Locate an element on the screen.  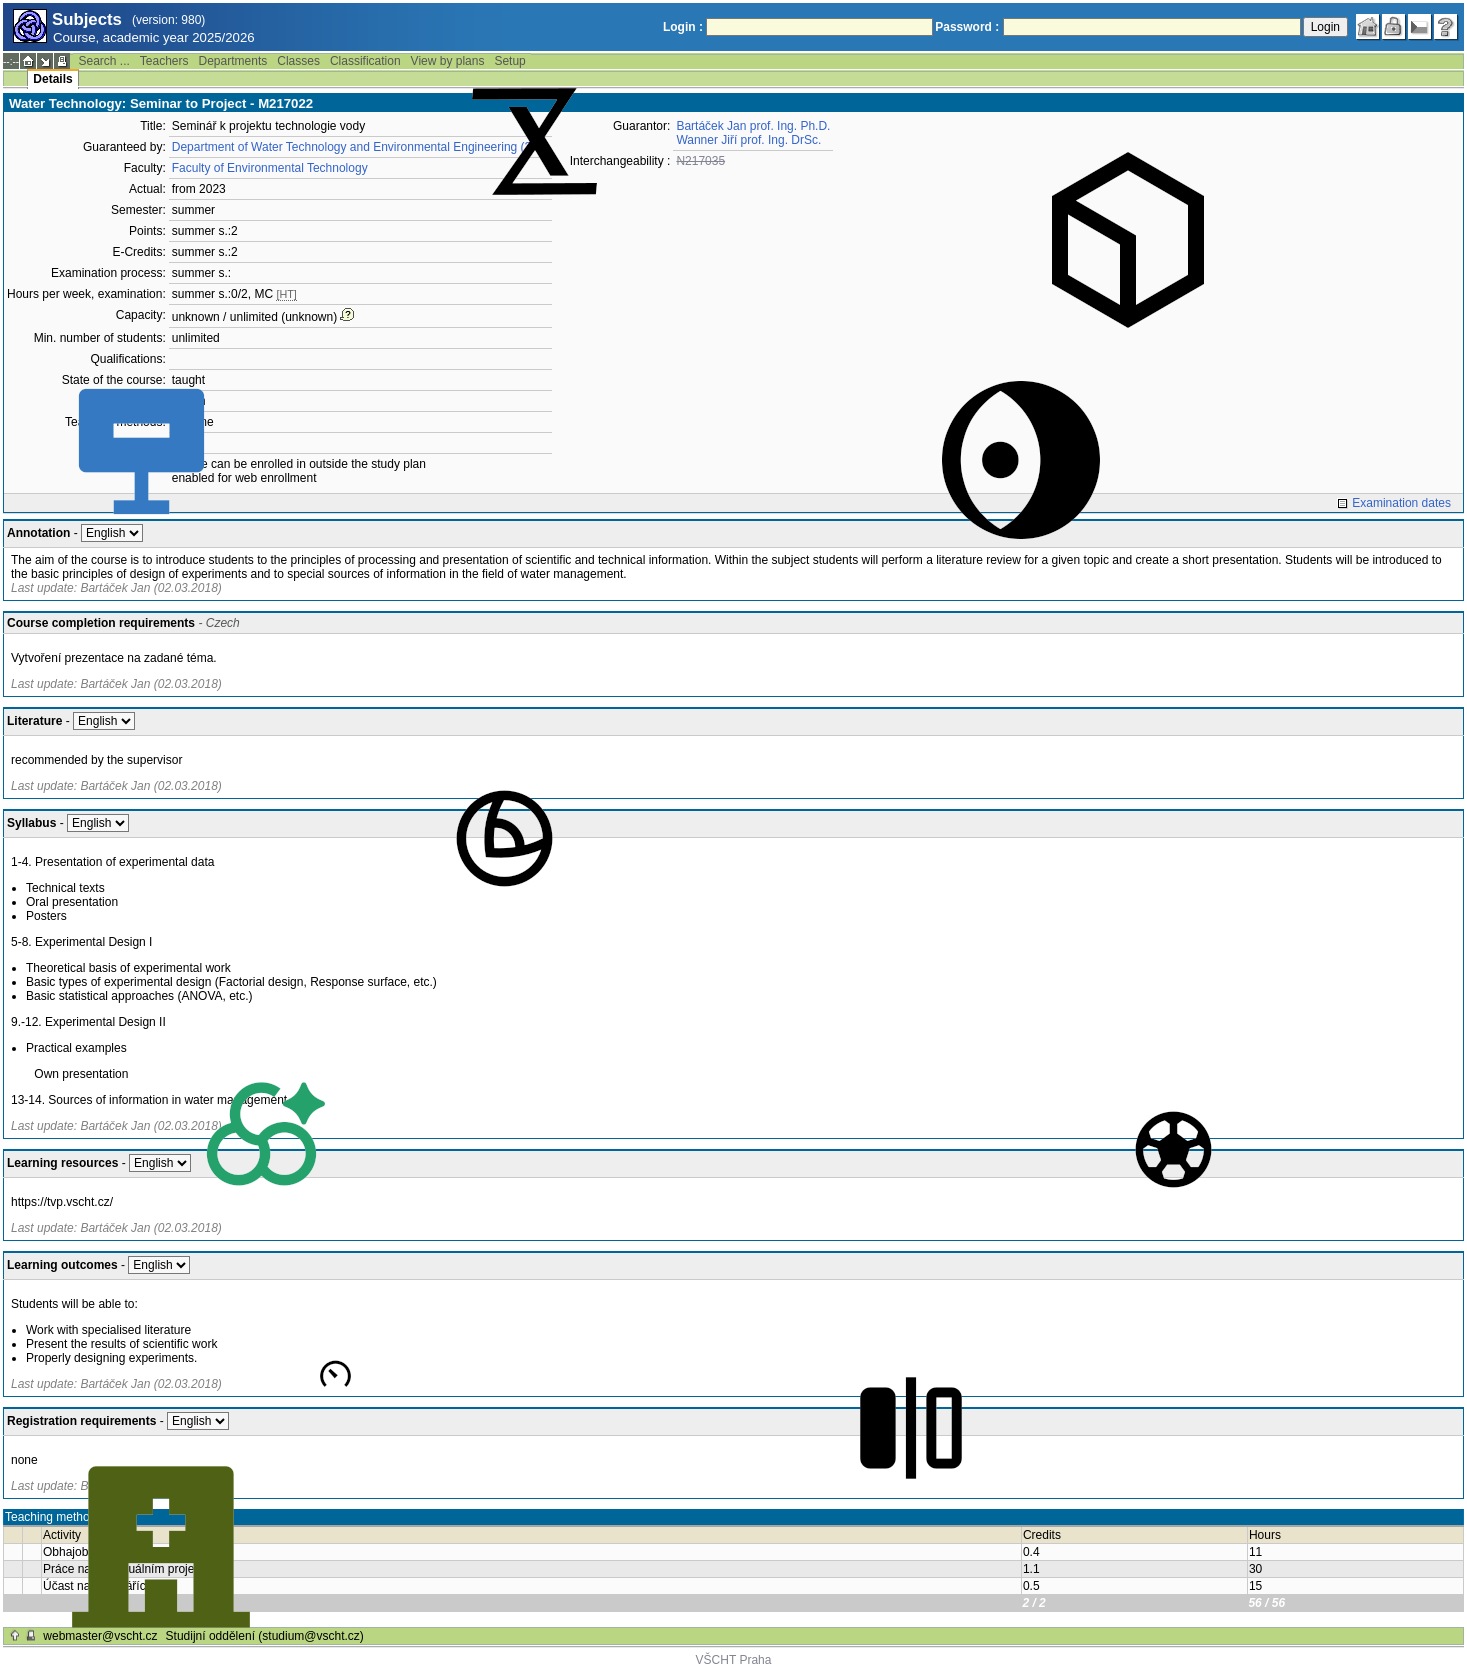
reduce playback speed is located at coordinates (335, 1374).